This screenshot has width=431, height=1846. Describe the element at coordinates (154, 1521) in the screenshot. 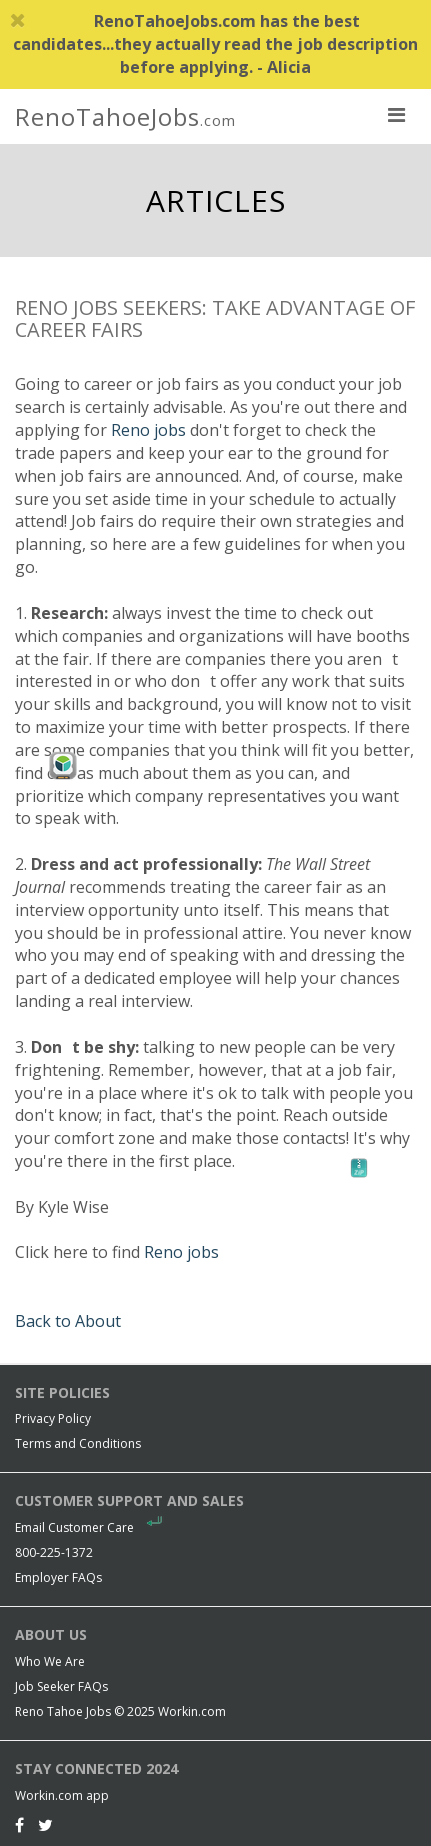

I see `reply all to an email message` at that location.